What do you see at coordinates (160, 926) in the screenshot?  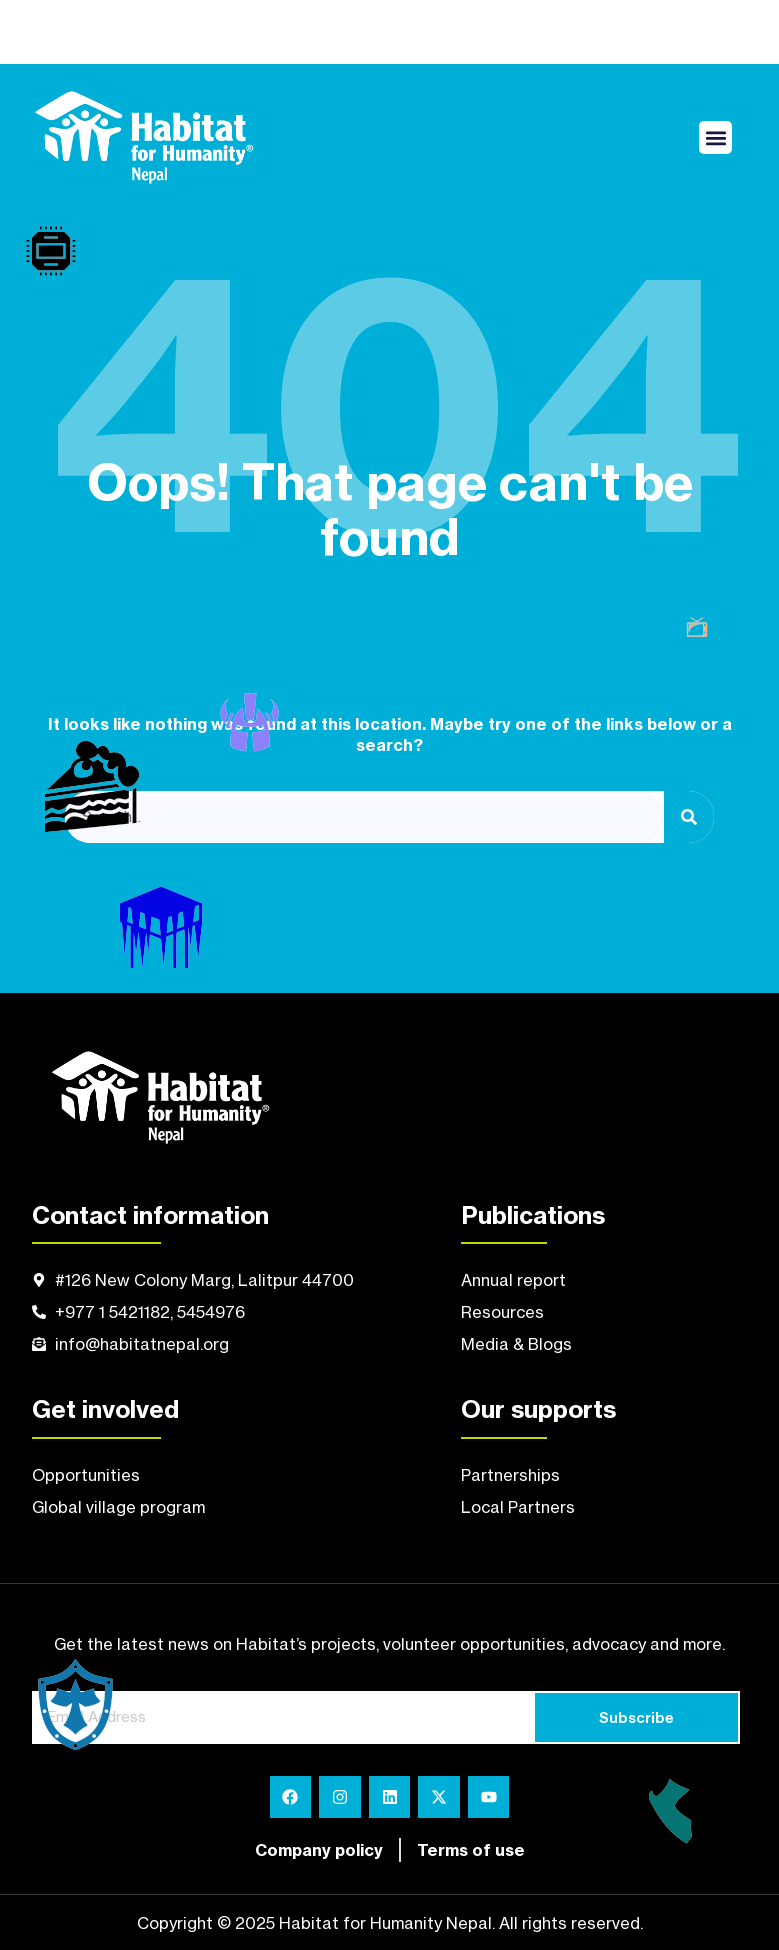 I see `indicates a frozen or locked item in gameplay` at bounding box center [160, 926].